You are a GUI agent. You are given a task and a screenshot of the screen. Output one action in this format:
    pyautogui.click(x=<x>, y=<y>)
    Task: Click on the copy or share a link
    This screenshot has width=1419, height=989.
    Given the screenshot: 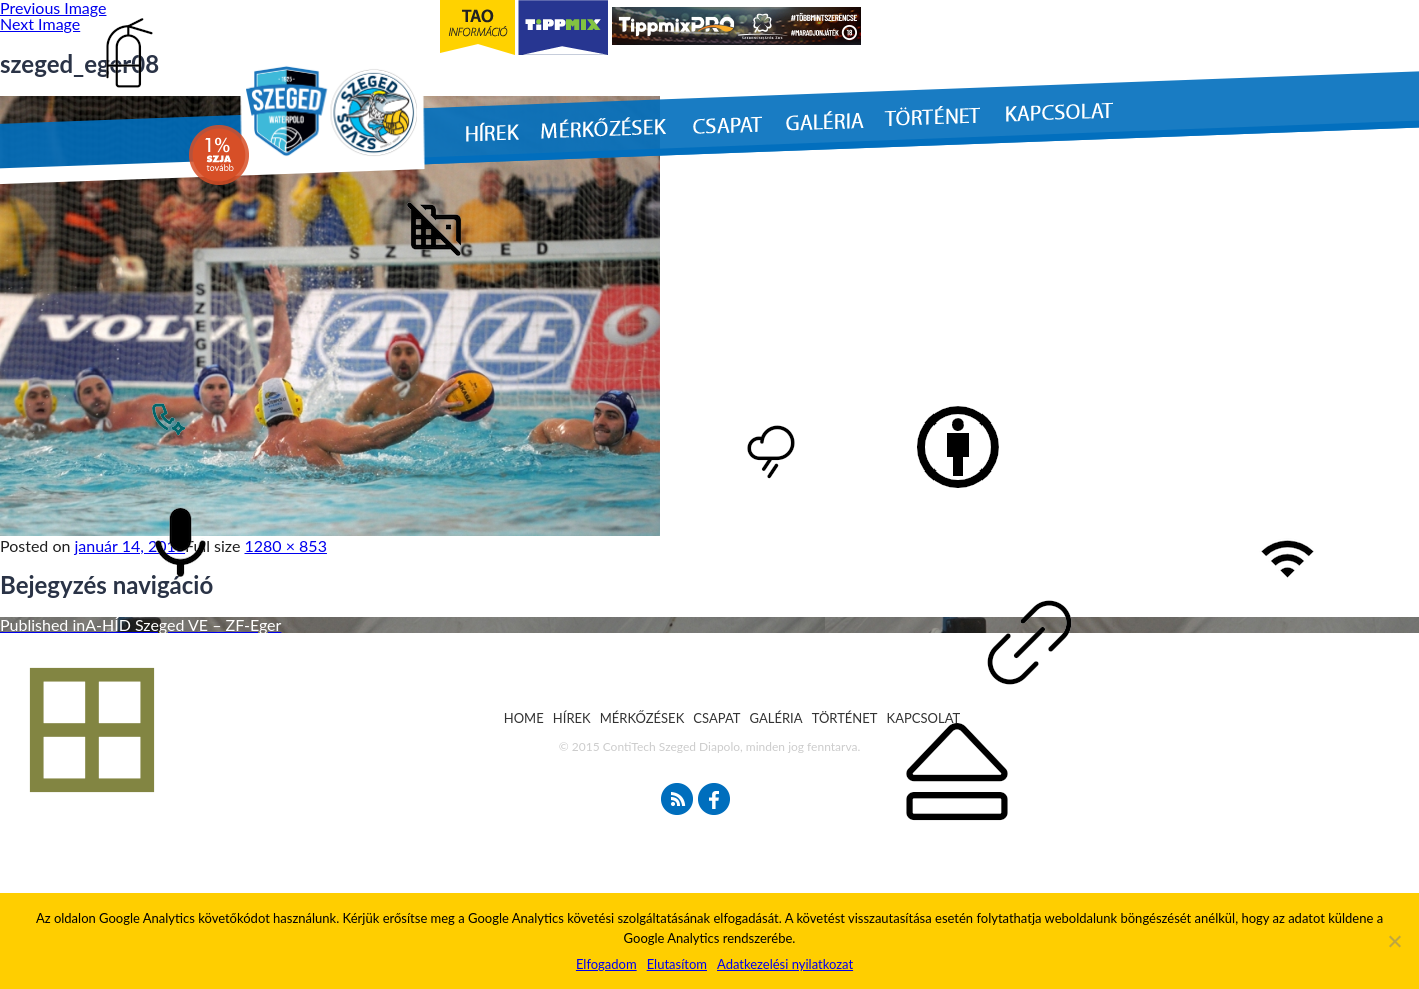 What is the action you would take?
    pyautogui.click(x=1029, y=642)
    